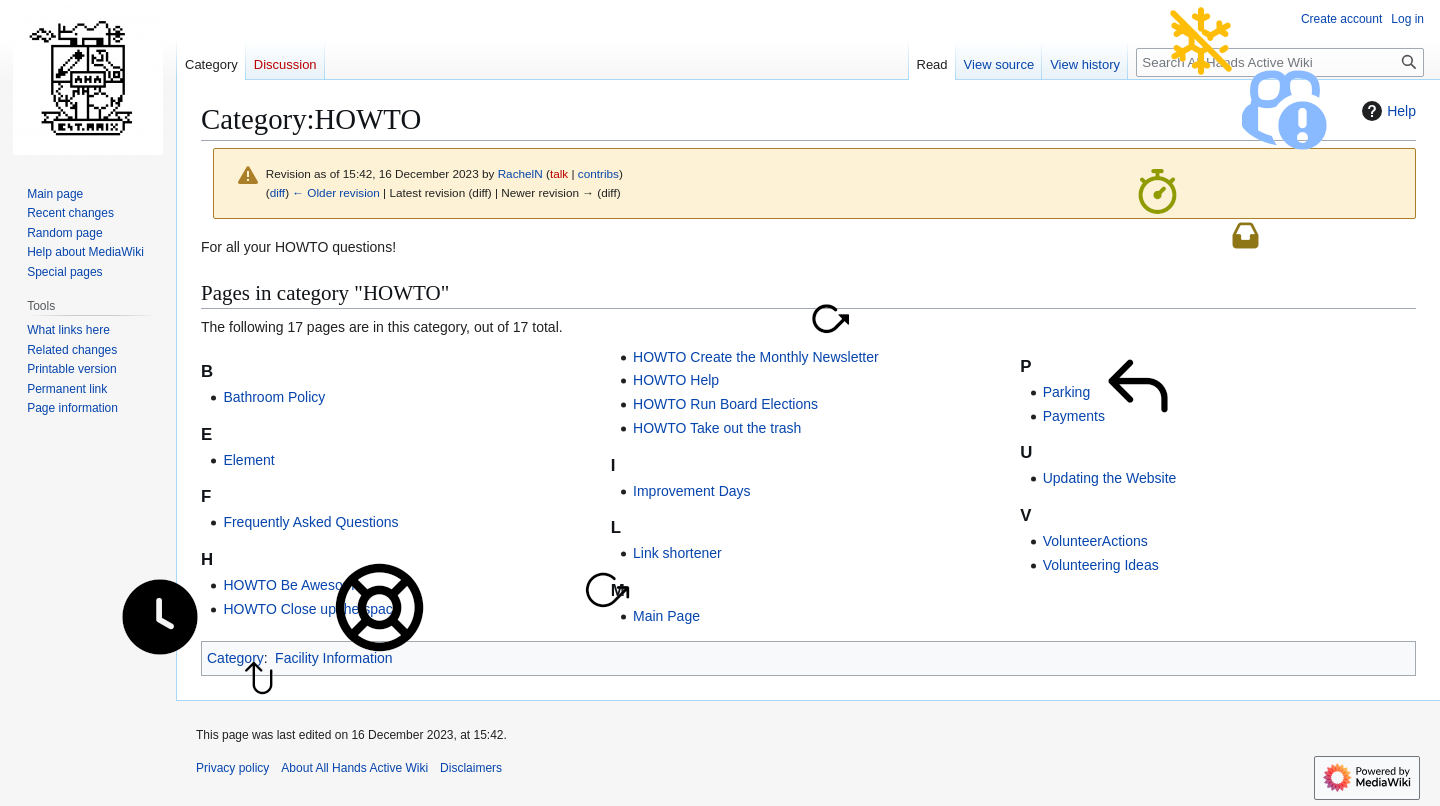  Describe the element at coordinates (830, 316) in the screenshot. I see `repeat or loop an action` at that location.